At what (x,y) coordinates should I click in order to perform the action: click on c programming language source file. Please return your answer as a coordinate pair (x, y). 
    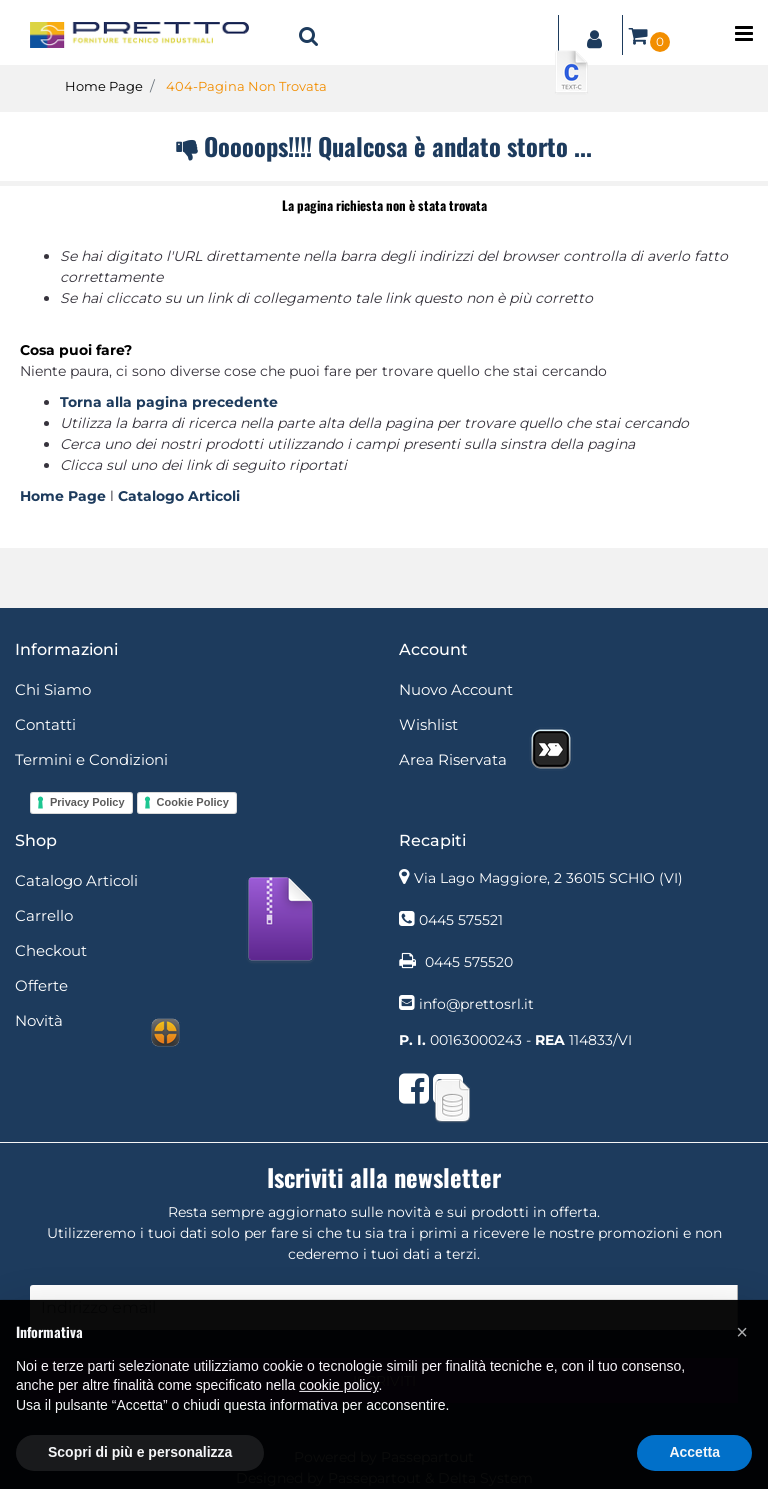
    Looking at the image, I should click on (571, 72).